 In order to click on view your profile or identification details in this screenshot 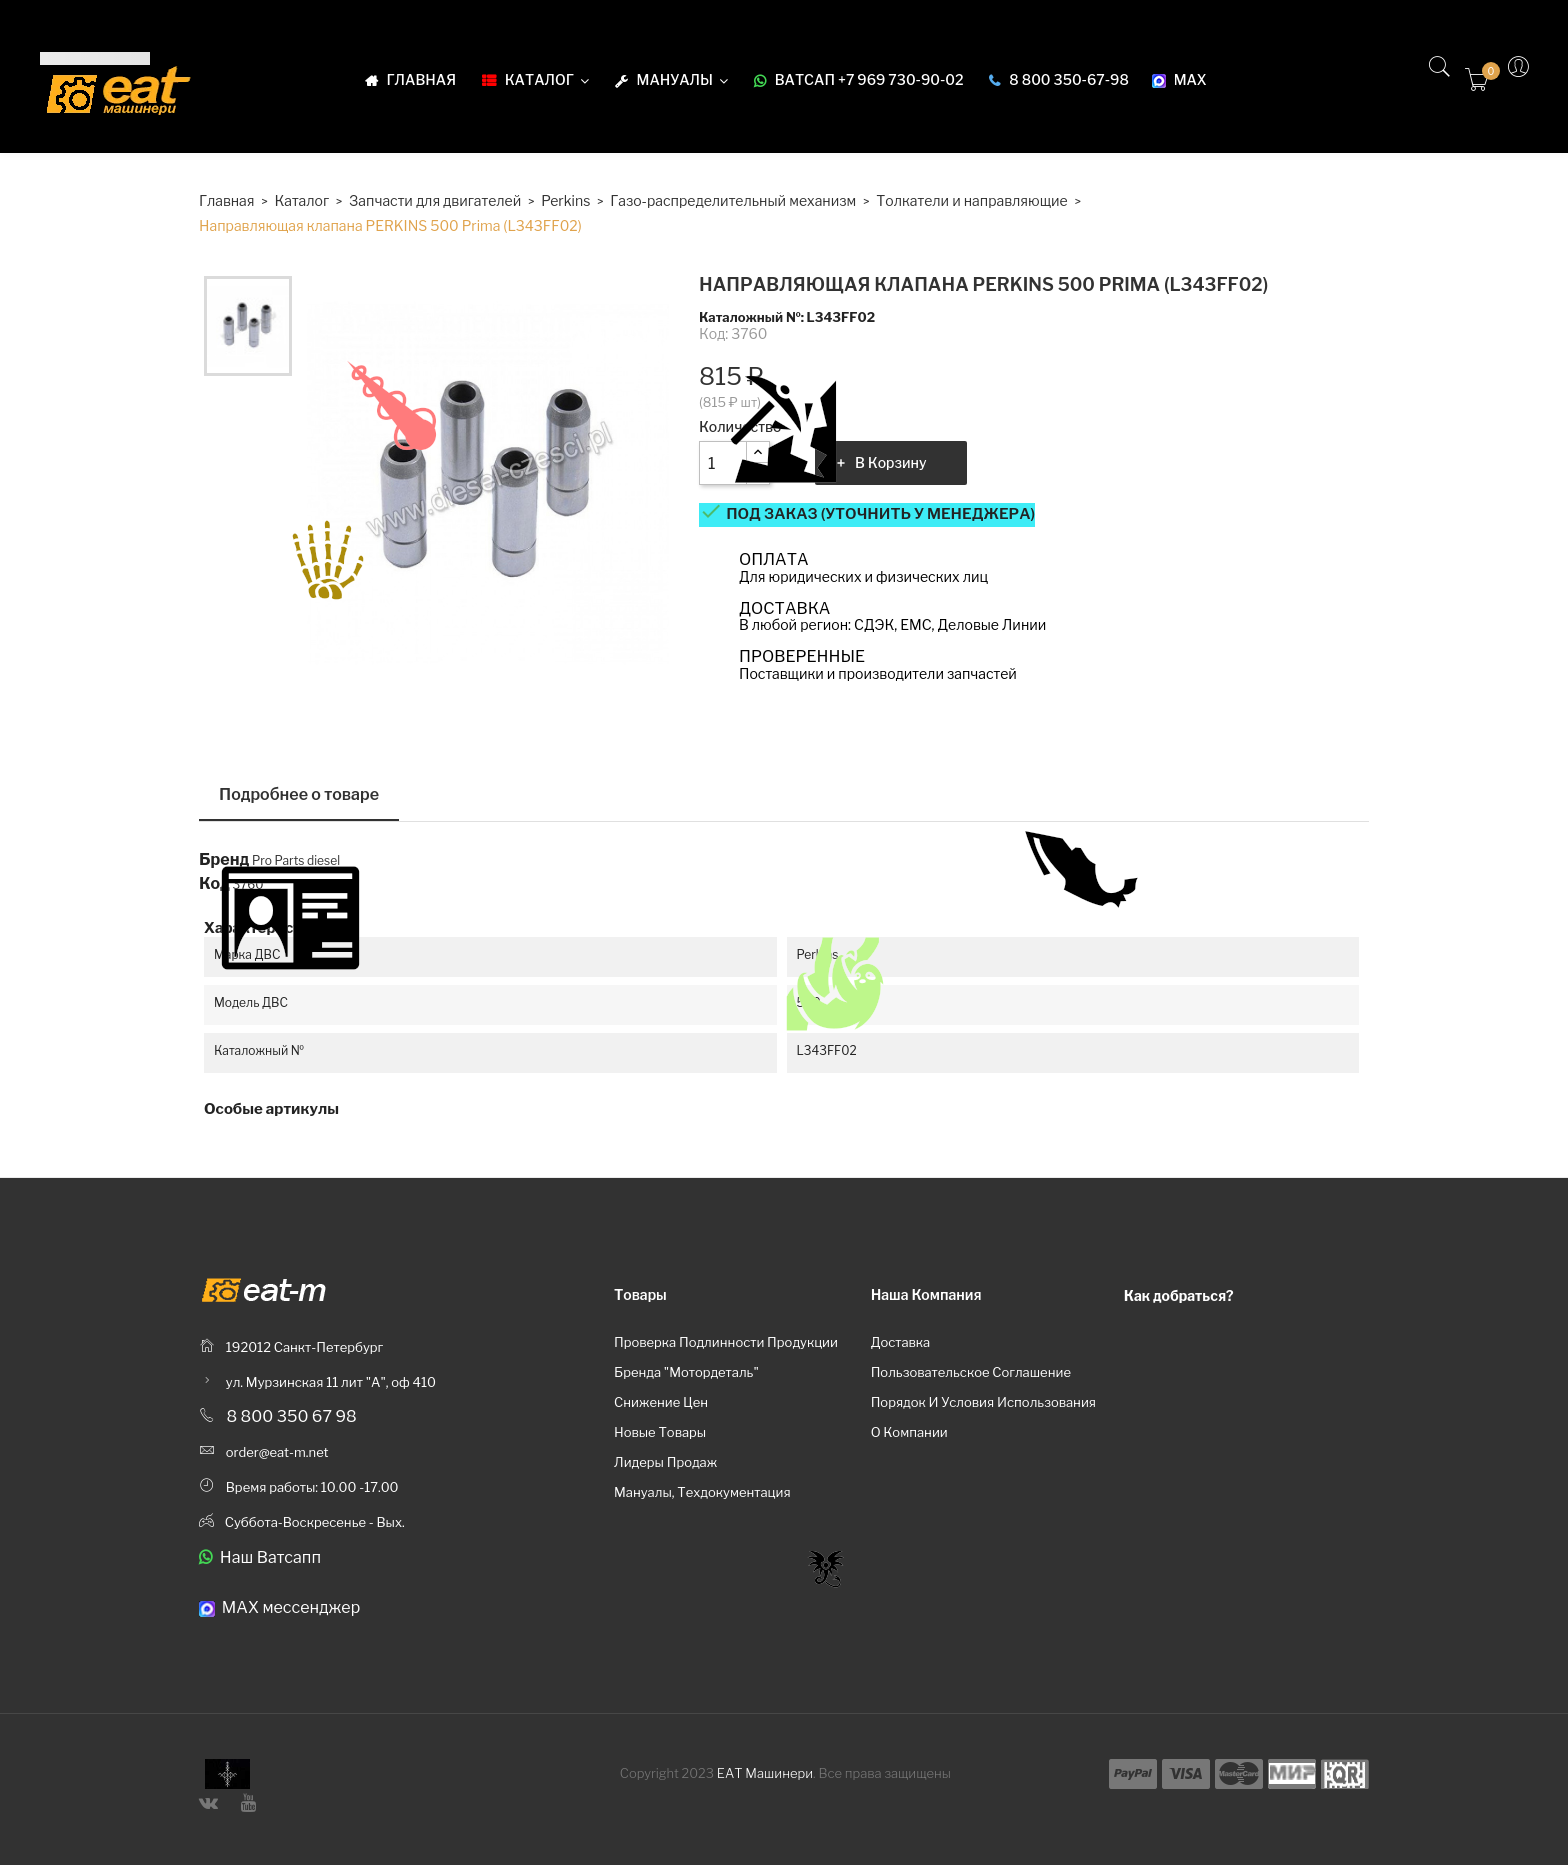, I will do `click(290, 915)`.